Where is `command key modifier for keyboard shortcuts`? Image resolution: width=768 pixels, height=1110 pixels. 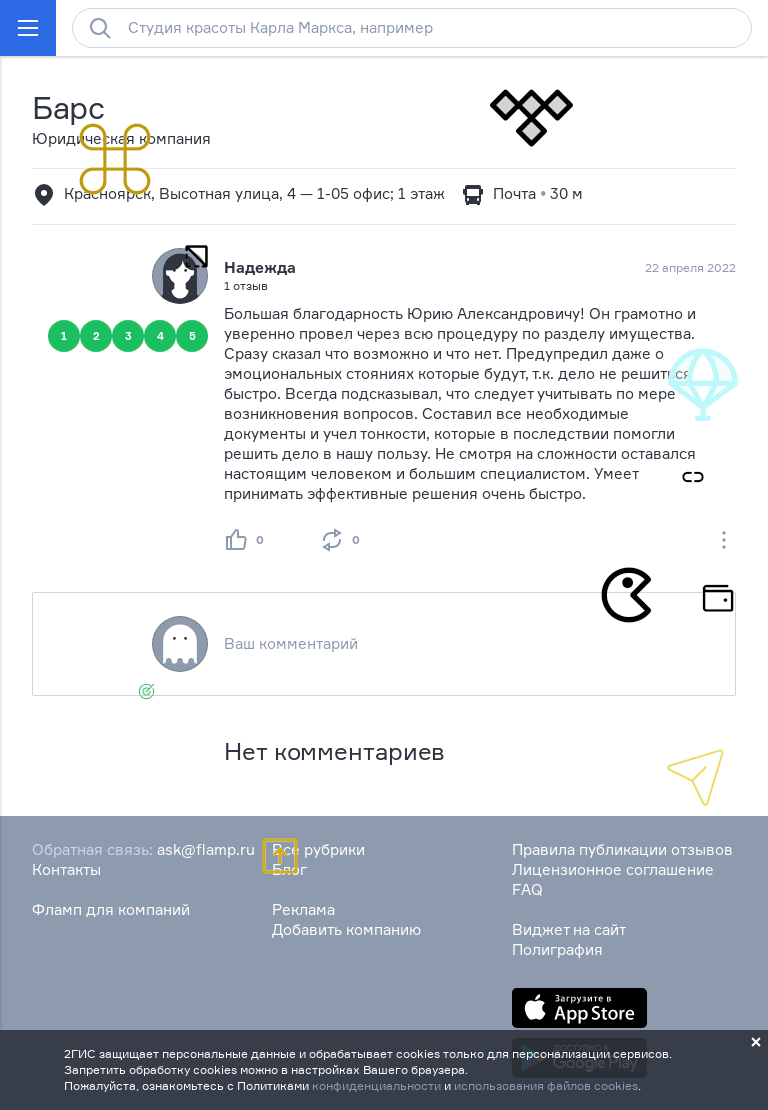 command key modifier for keyboard shortcuts is located at coordinates (115, 159).